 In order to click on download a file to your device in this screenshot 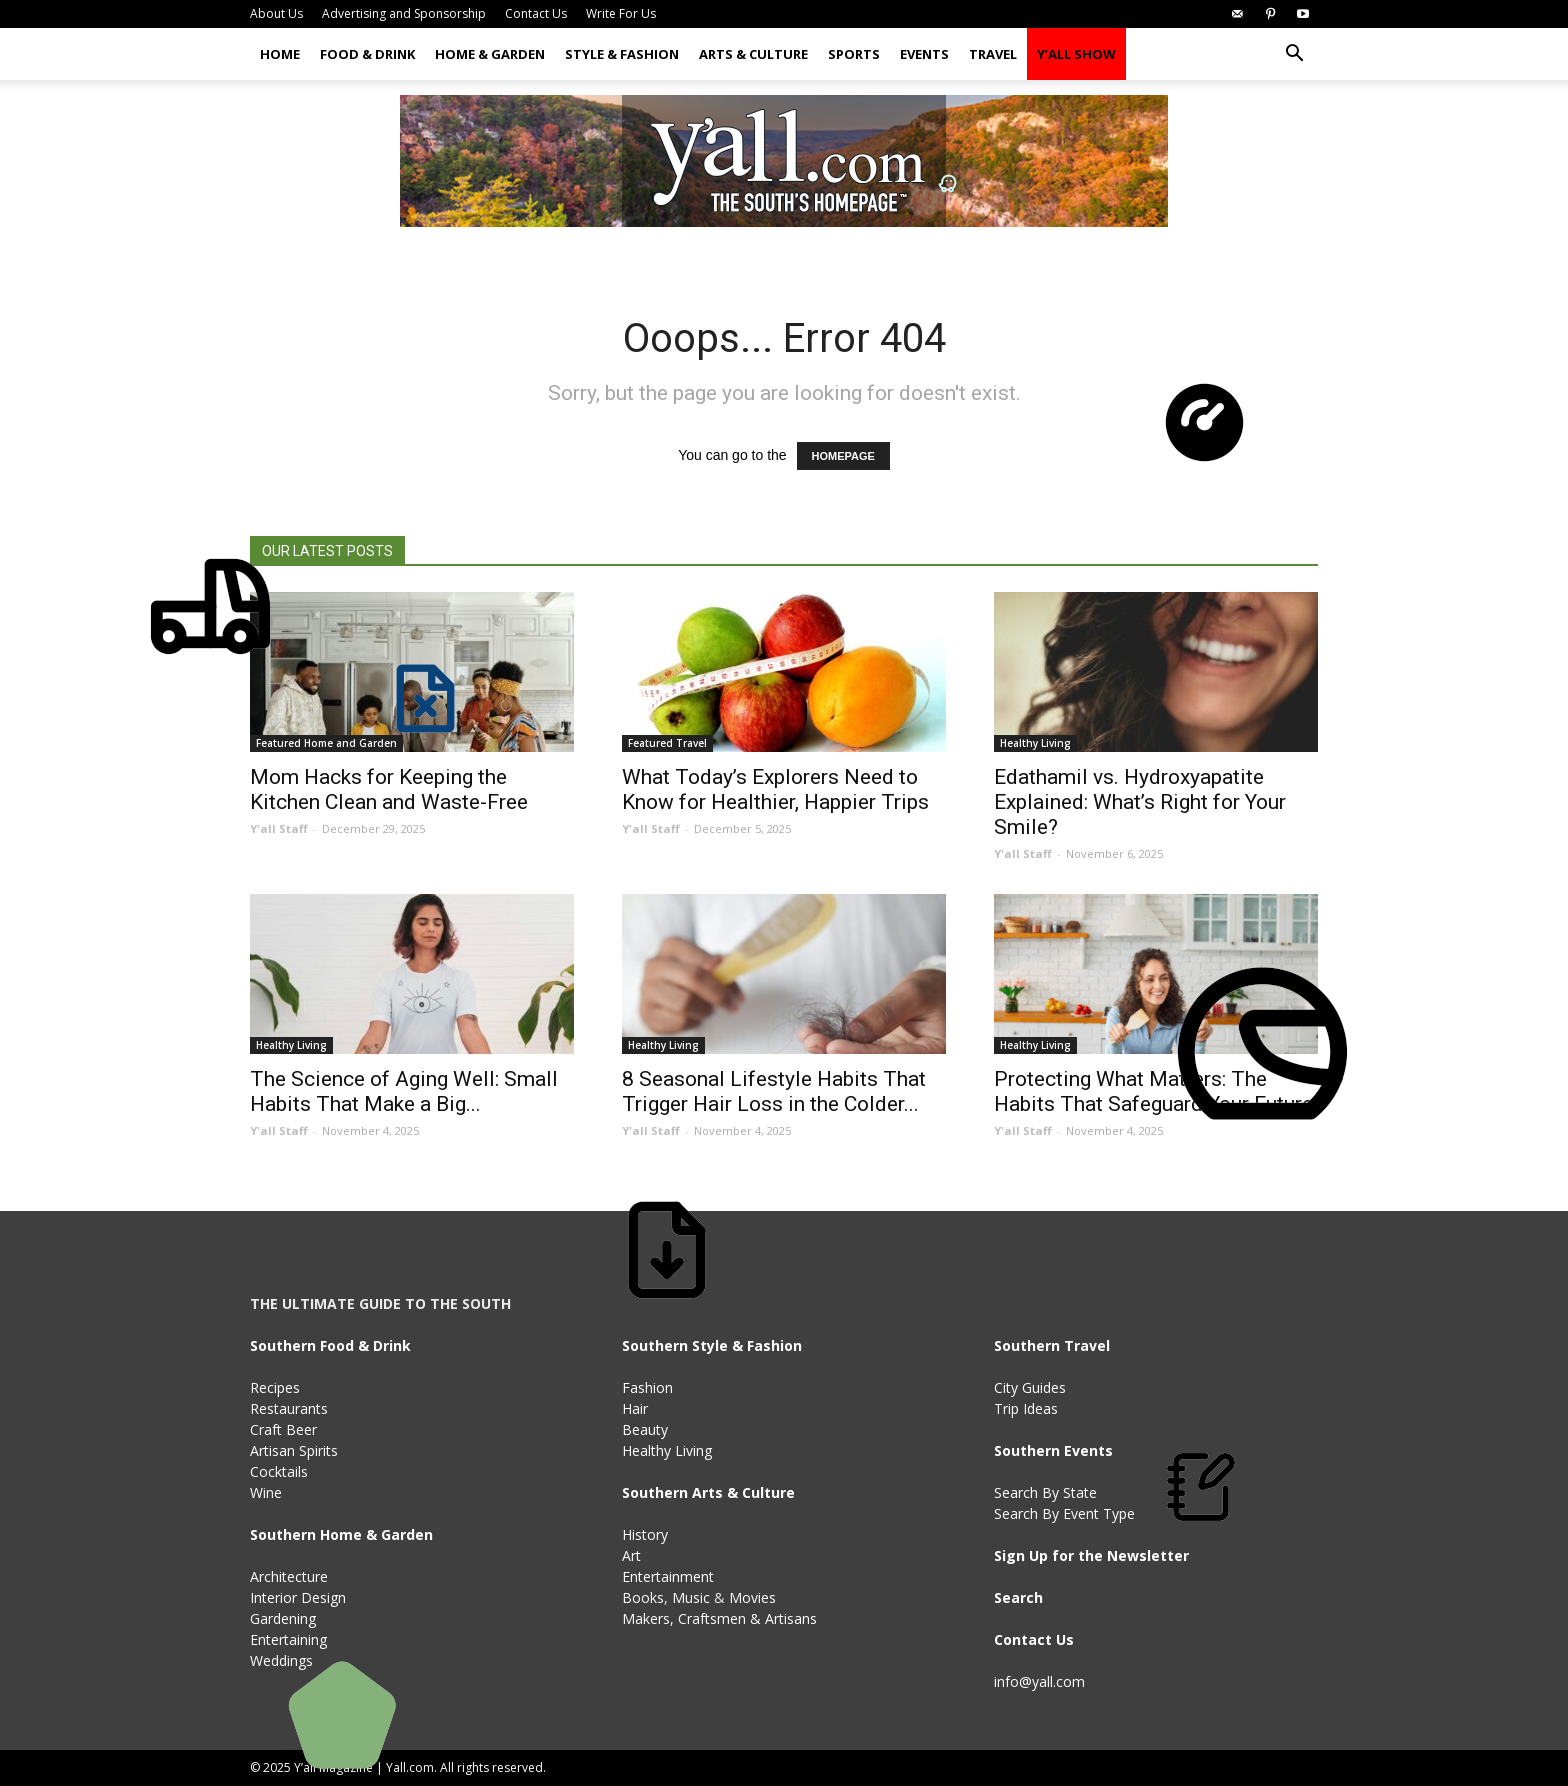, I will do `click(667, 1250)`.